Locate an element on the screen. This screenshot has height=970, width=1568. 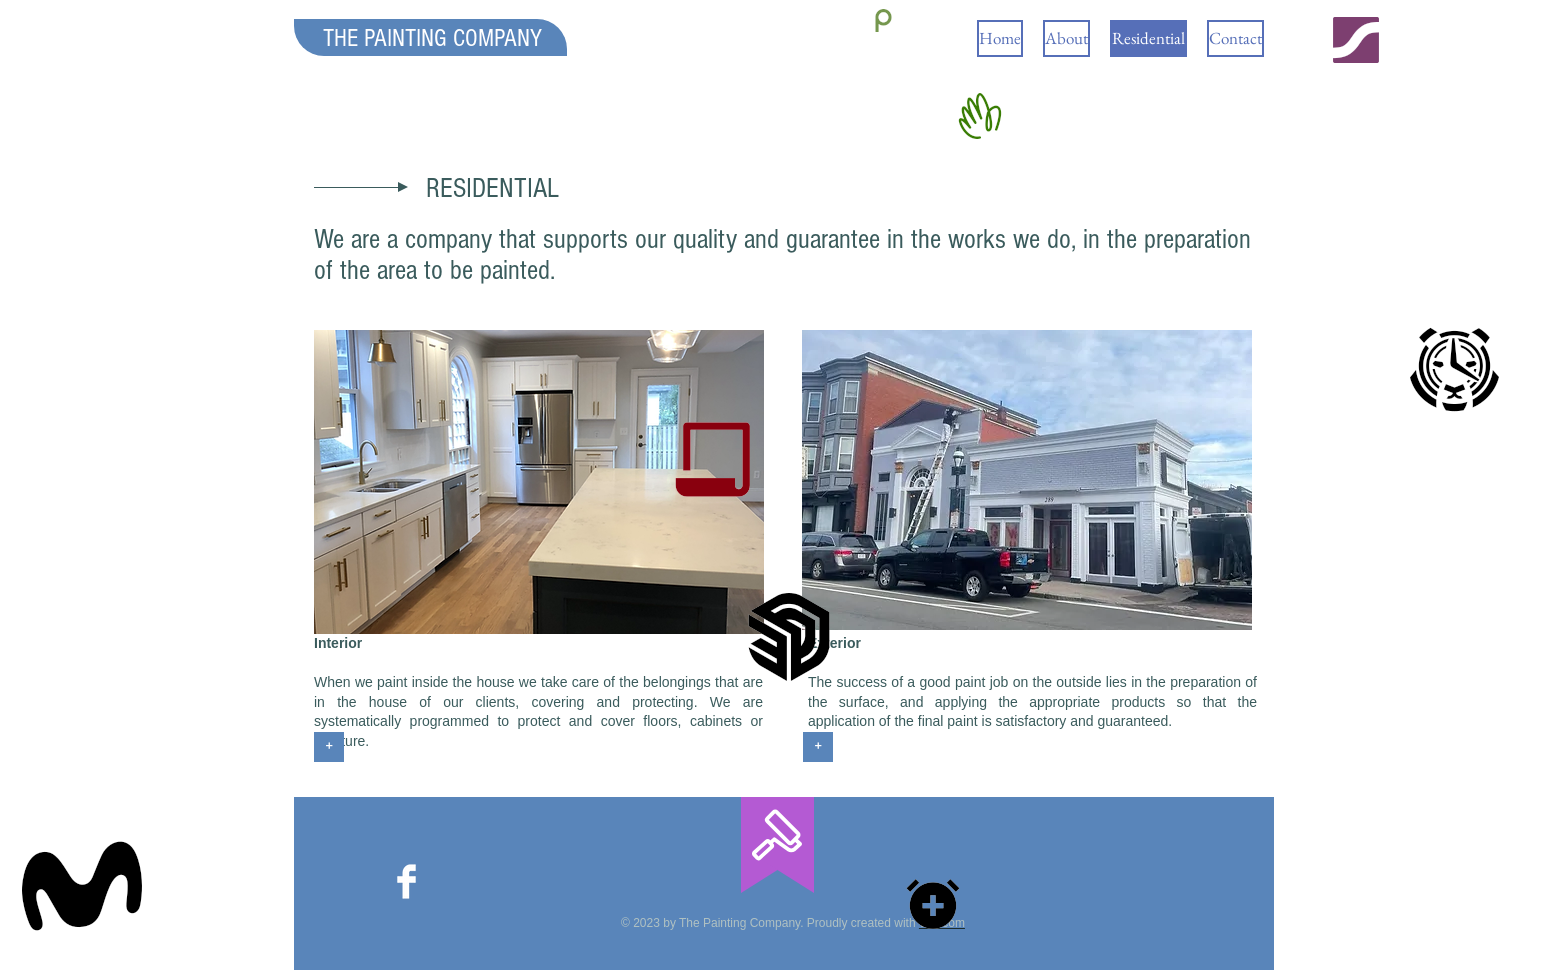
open the Movistar mobile app is located at coordinates (82, 886).